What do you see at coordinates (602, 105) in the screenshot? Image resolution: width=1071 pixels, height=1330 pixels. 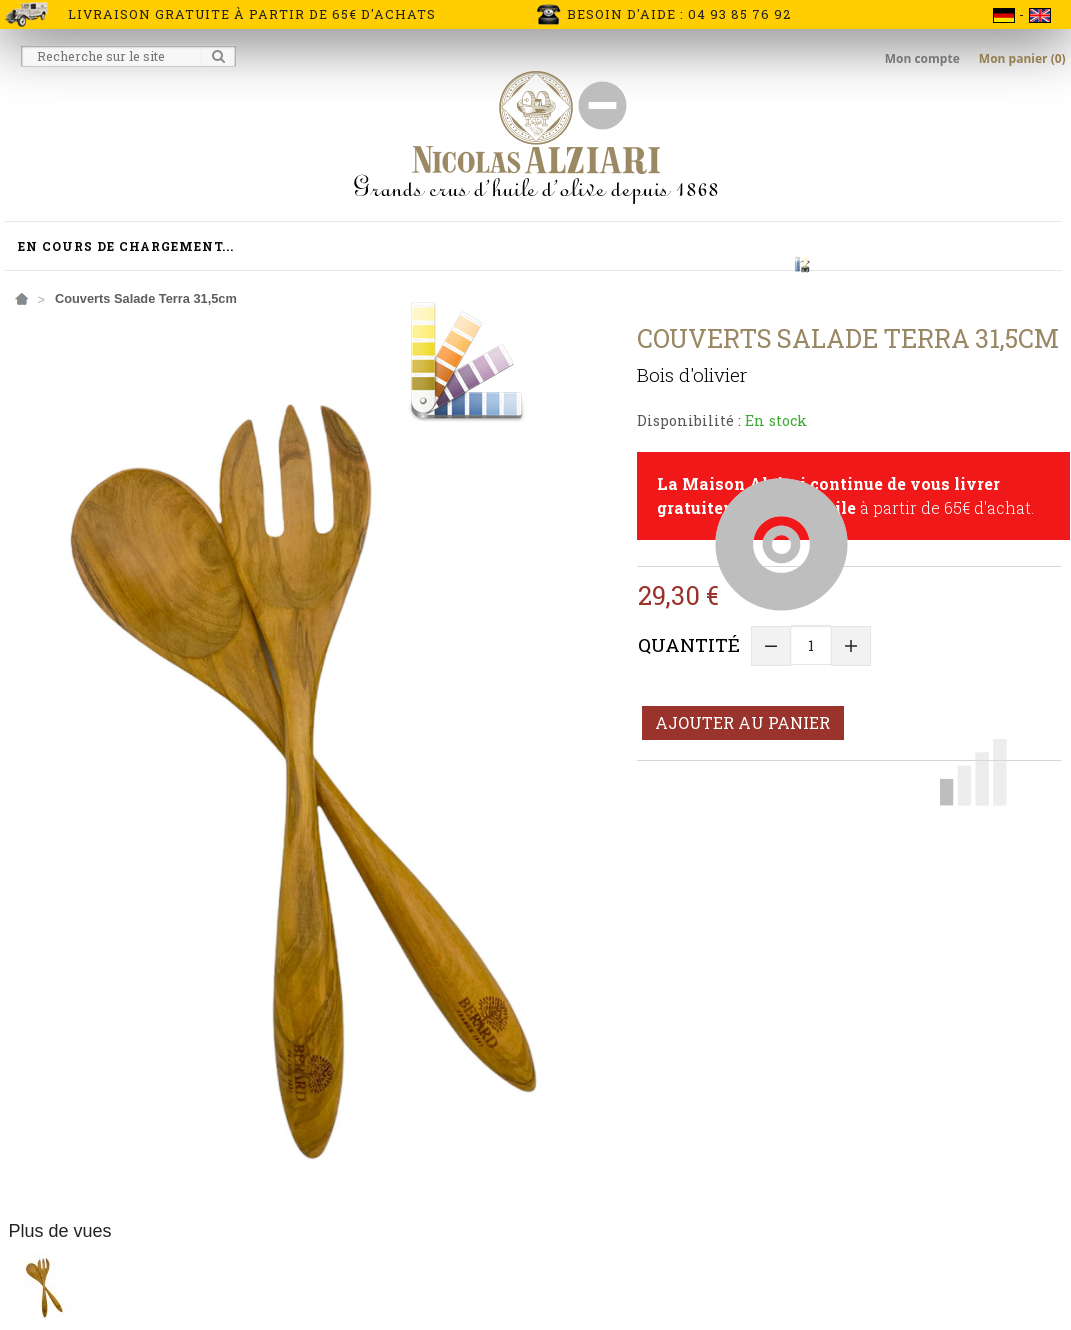 I see `indicates an error or failed action` at bounding box center [602, 105].